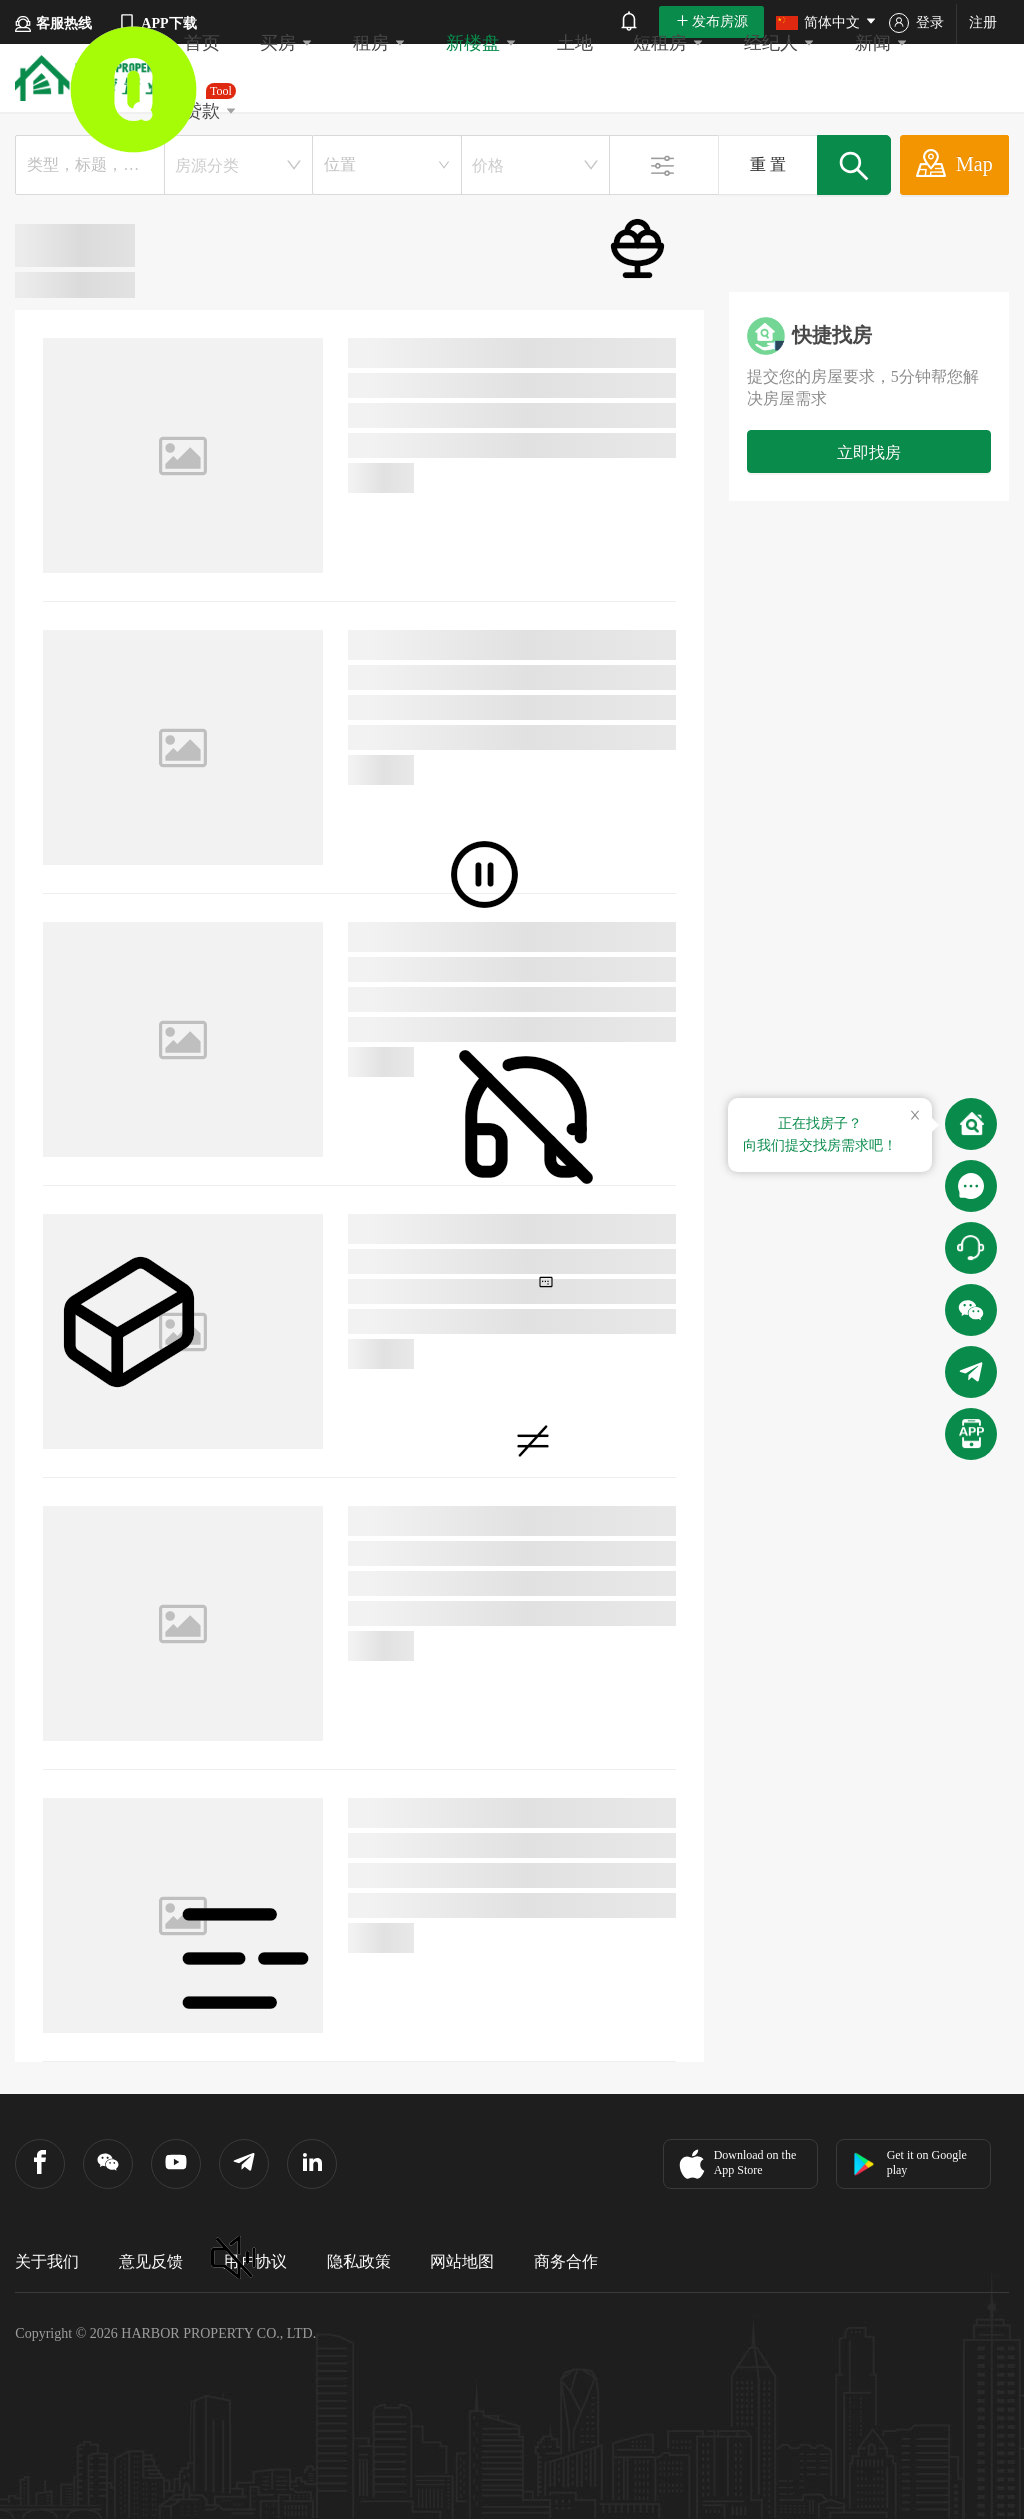  What do you see at coordinates (232, 2257) in the screenshot?
I see `mute audio` at bounding box center [232, 2257].